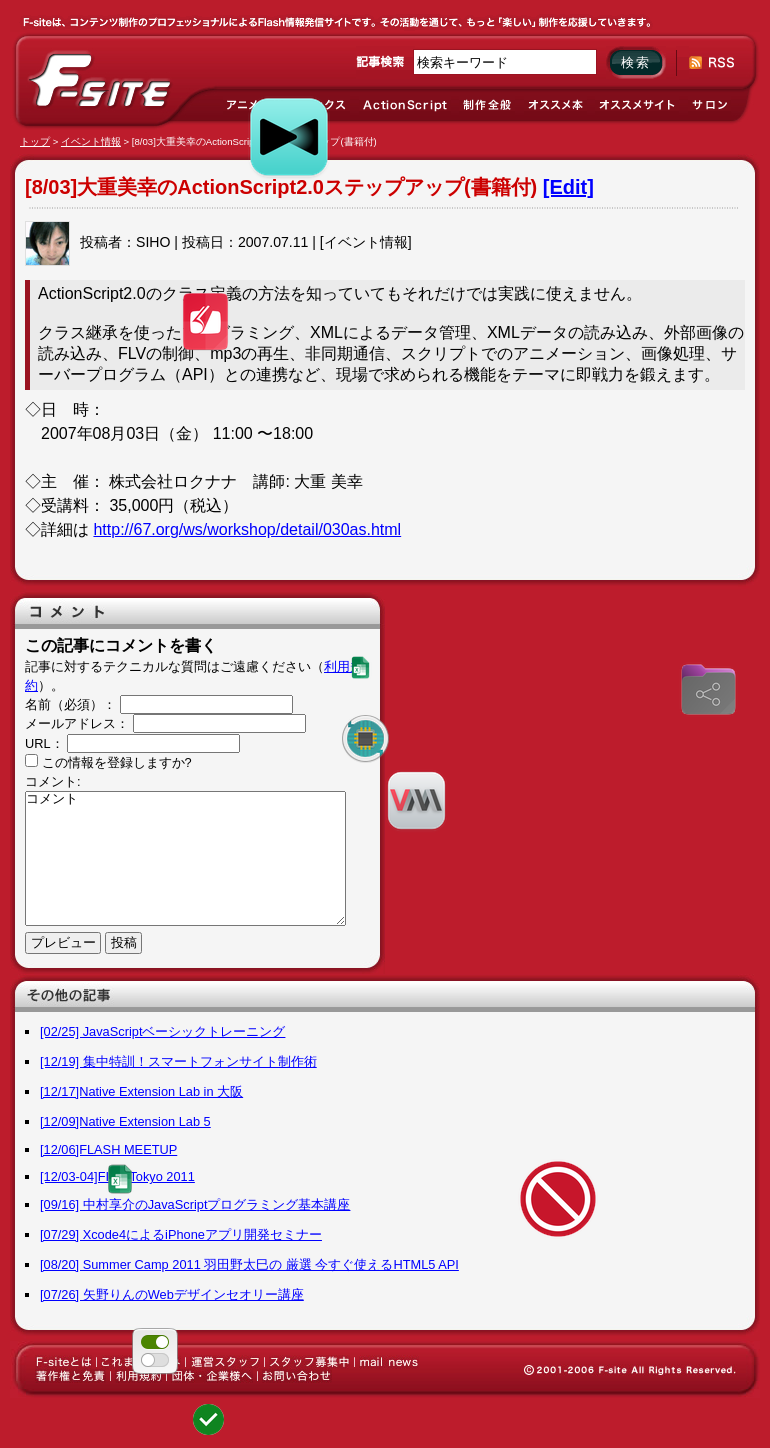 Image resolution: width=770 pixels, height=1448 pixels. What do you see at coordinates (208, 1419) in the screenshot?
I see `confirm or approve an action` at bounding box center [208, 1419].